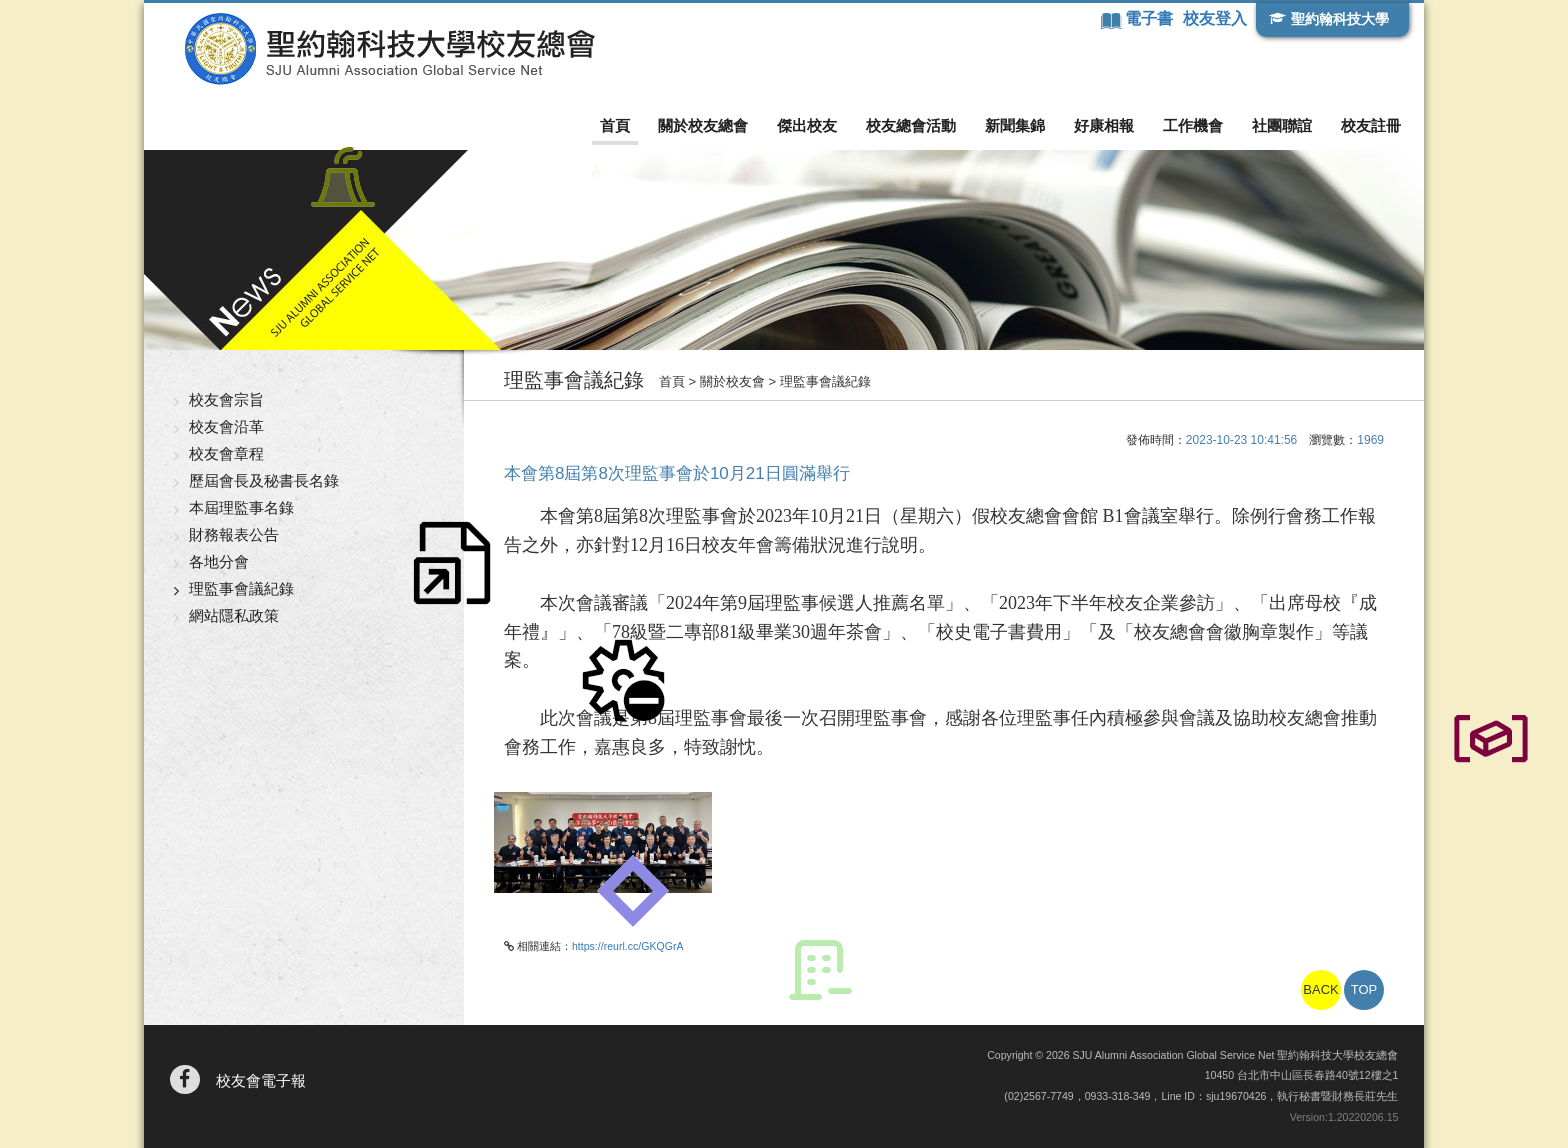 Image resolution: width=1568 pixels, height=1148 pixels. Describe the element at coordinates (633, 891) in the screenshot. I see `unverified log breakpoint in debug mode` at that location.